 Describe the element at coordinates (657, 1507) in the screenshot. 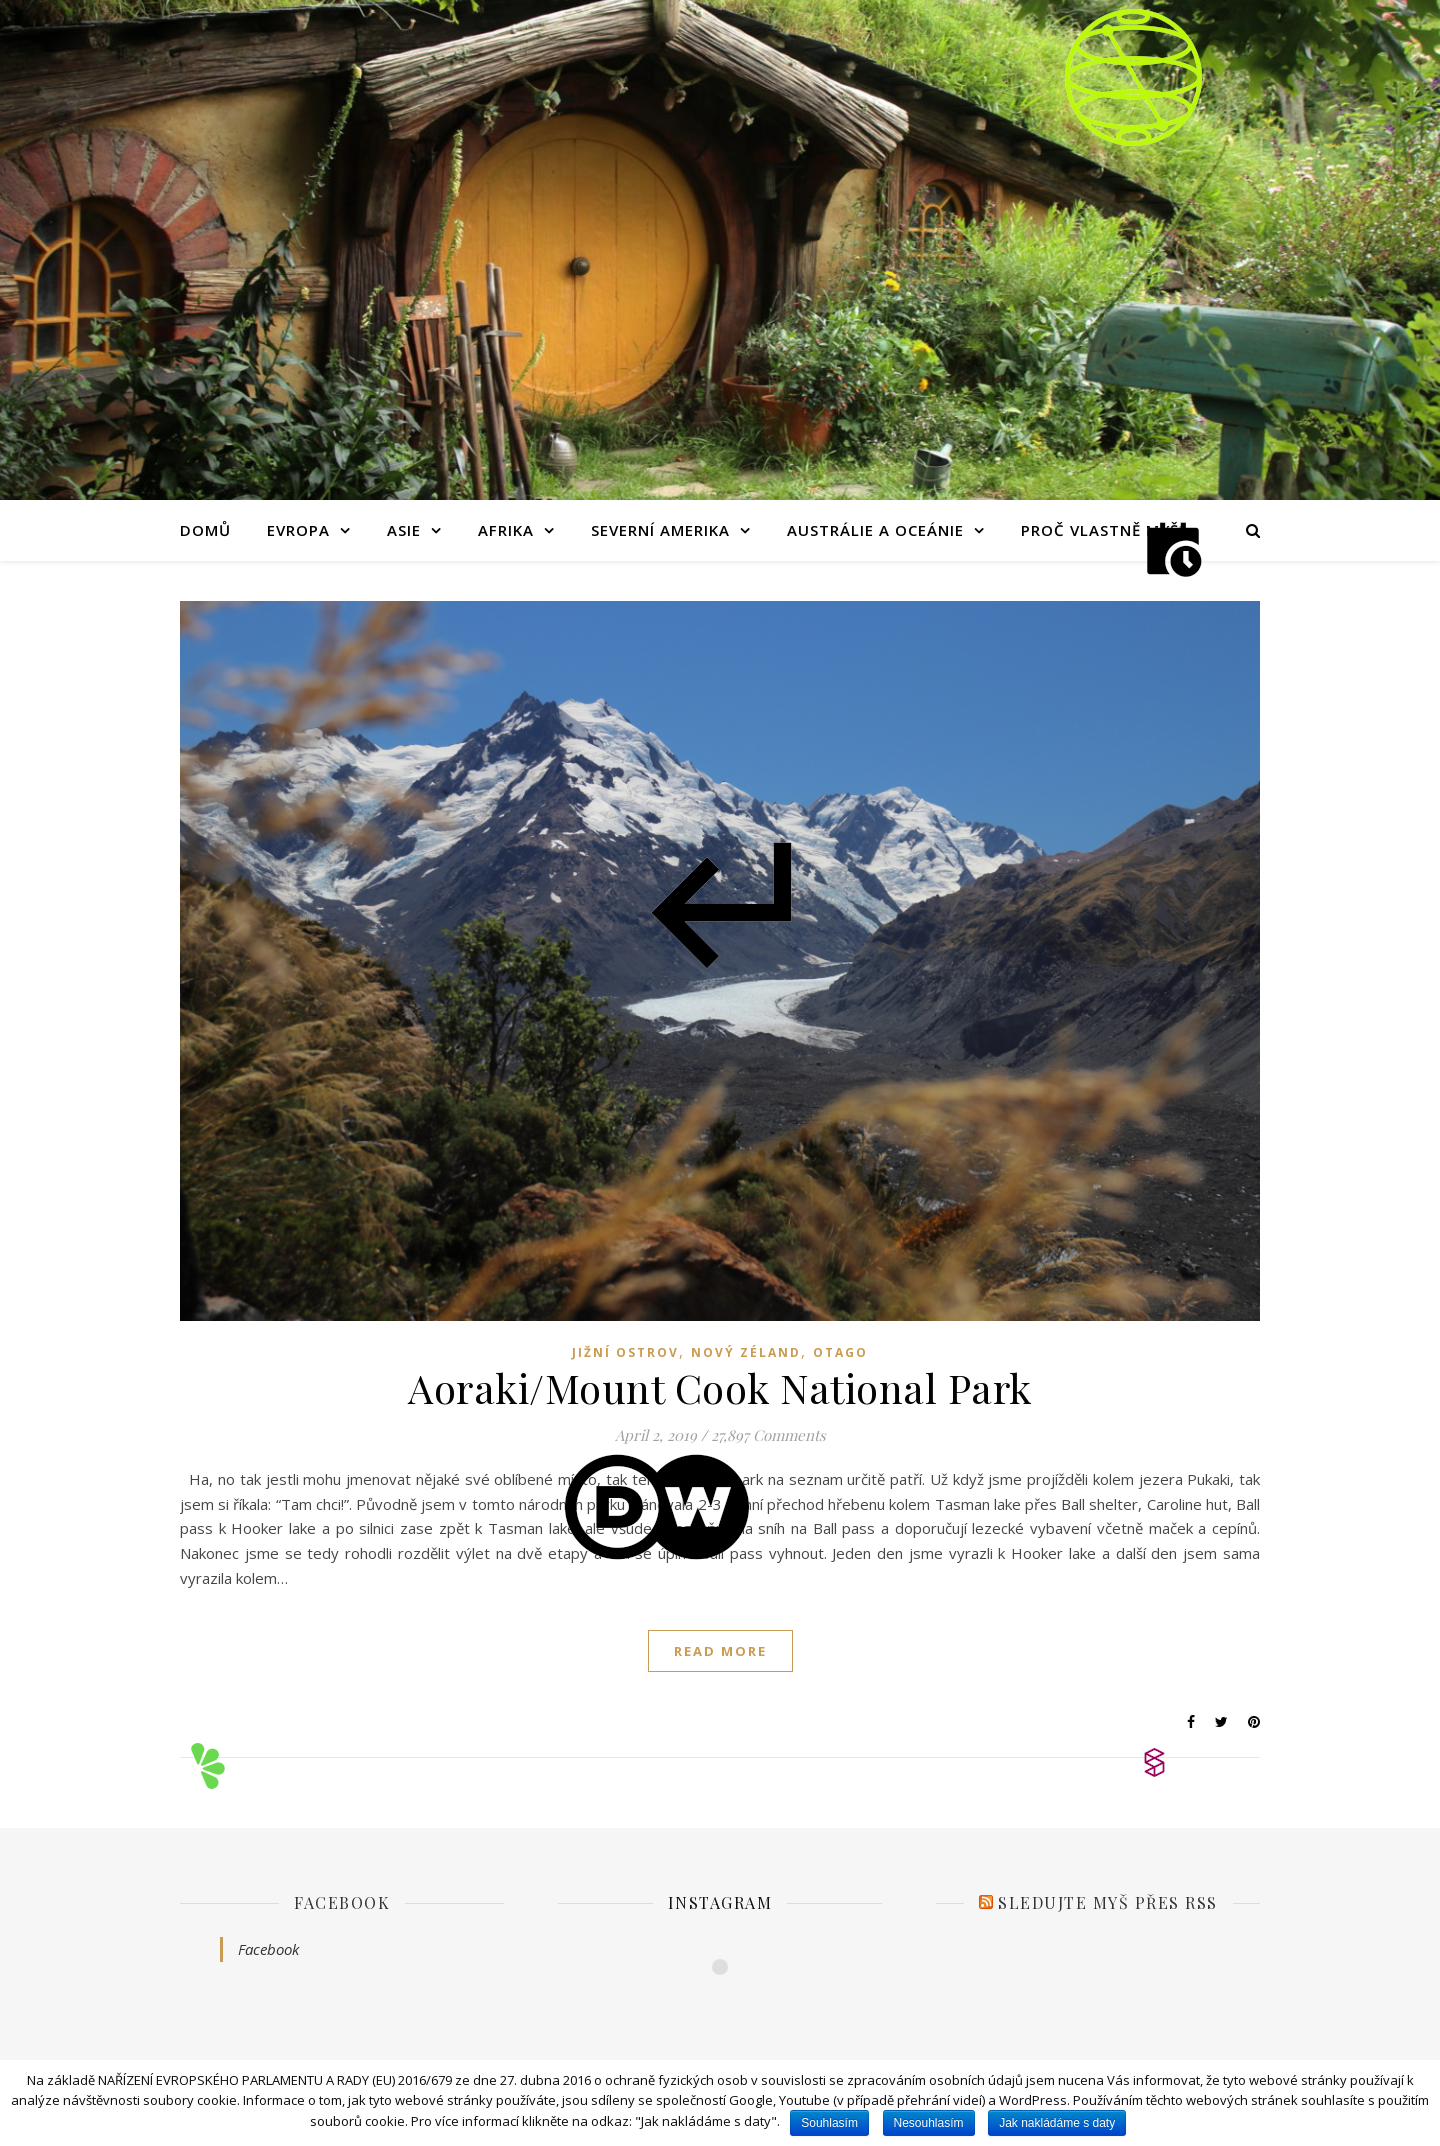

I see `open the Deutsche Welle news app` at that location.